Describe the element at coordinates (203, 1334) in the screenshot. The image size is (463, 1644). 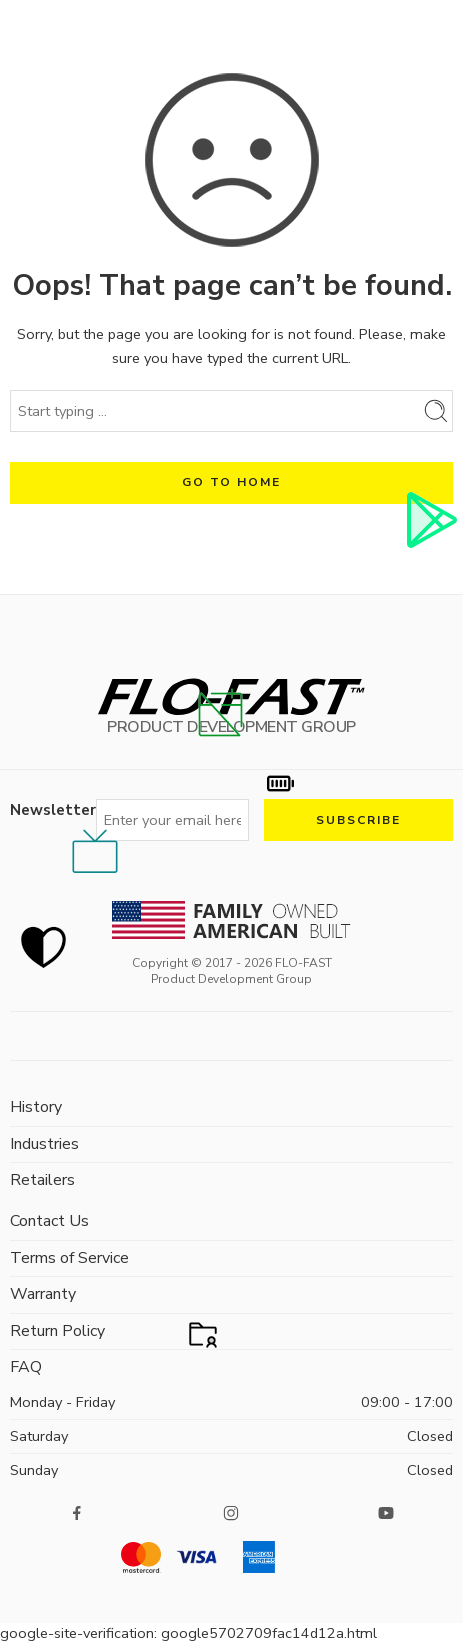
I see `access user-specific files` at that location.